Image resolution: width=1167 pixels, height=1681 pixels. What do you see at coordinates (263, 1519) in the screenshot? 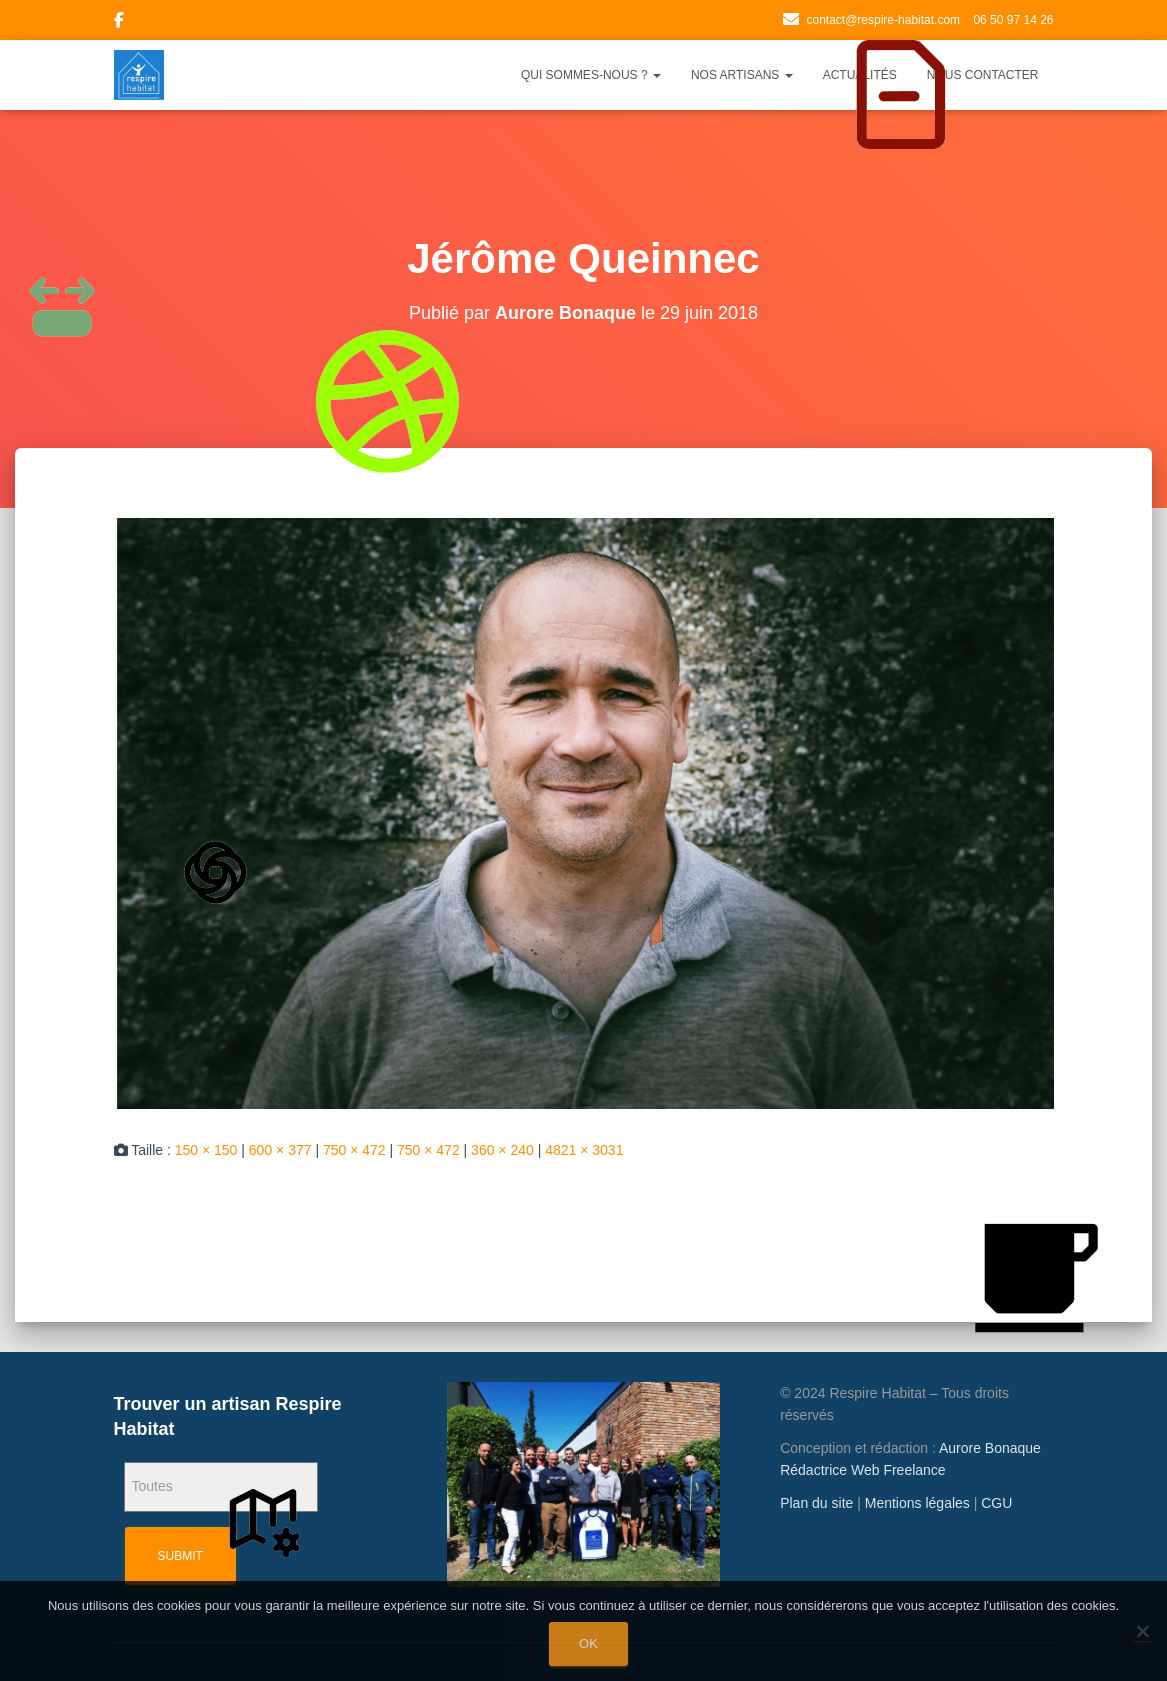
I see `access map settings` at bounding box center [263, 1519].